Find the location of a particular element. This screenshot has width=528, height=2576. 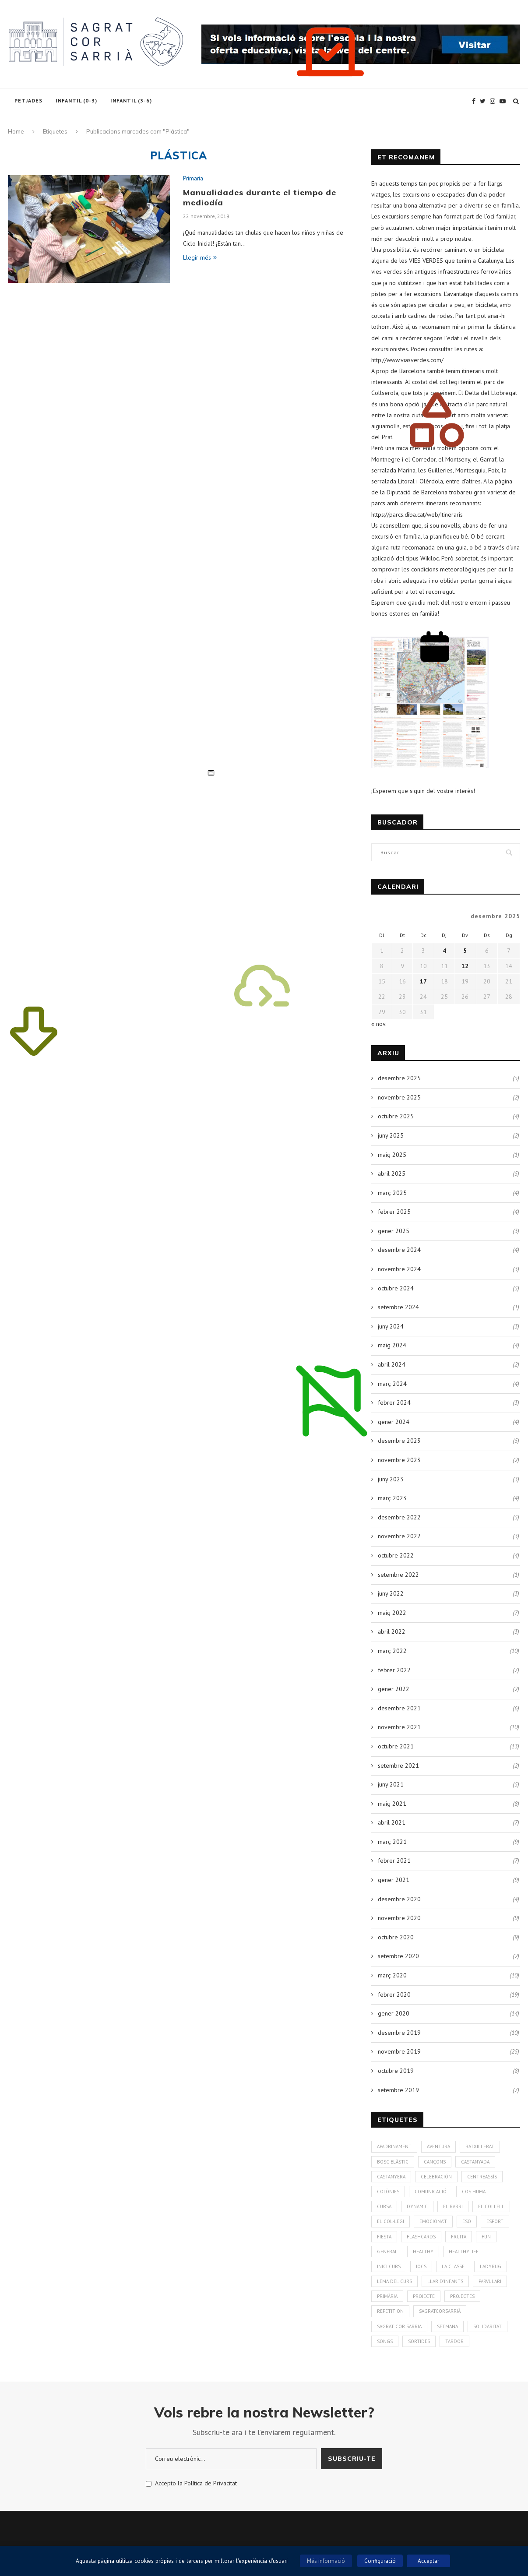

access cloud-based AI agent or assistant is located at coordinates (262, 987).